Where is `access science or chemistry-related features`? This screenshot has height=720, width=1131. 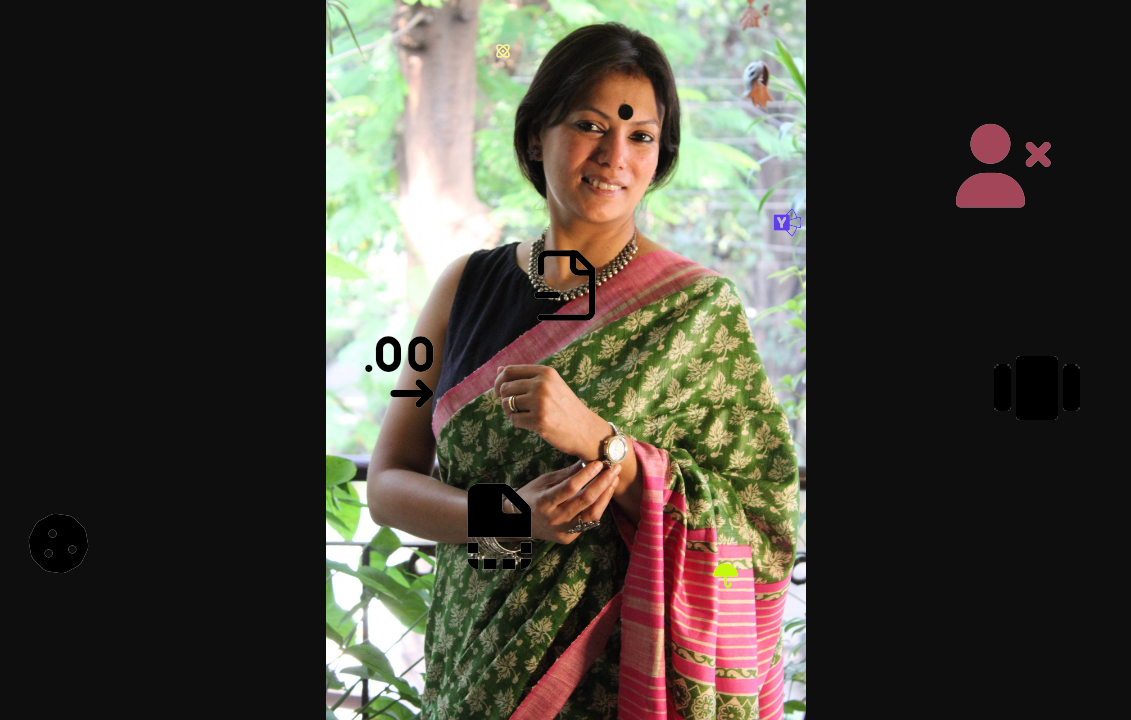
access science or chemistry-related features is located at coordinates (503, 51).